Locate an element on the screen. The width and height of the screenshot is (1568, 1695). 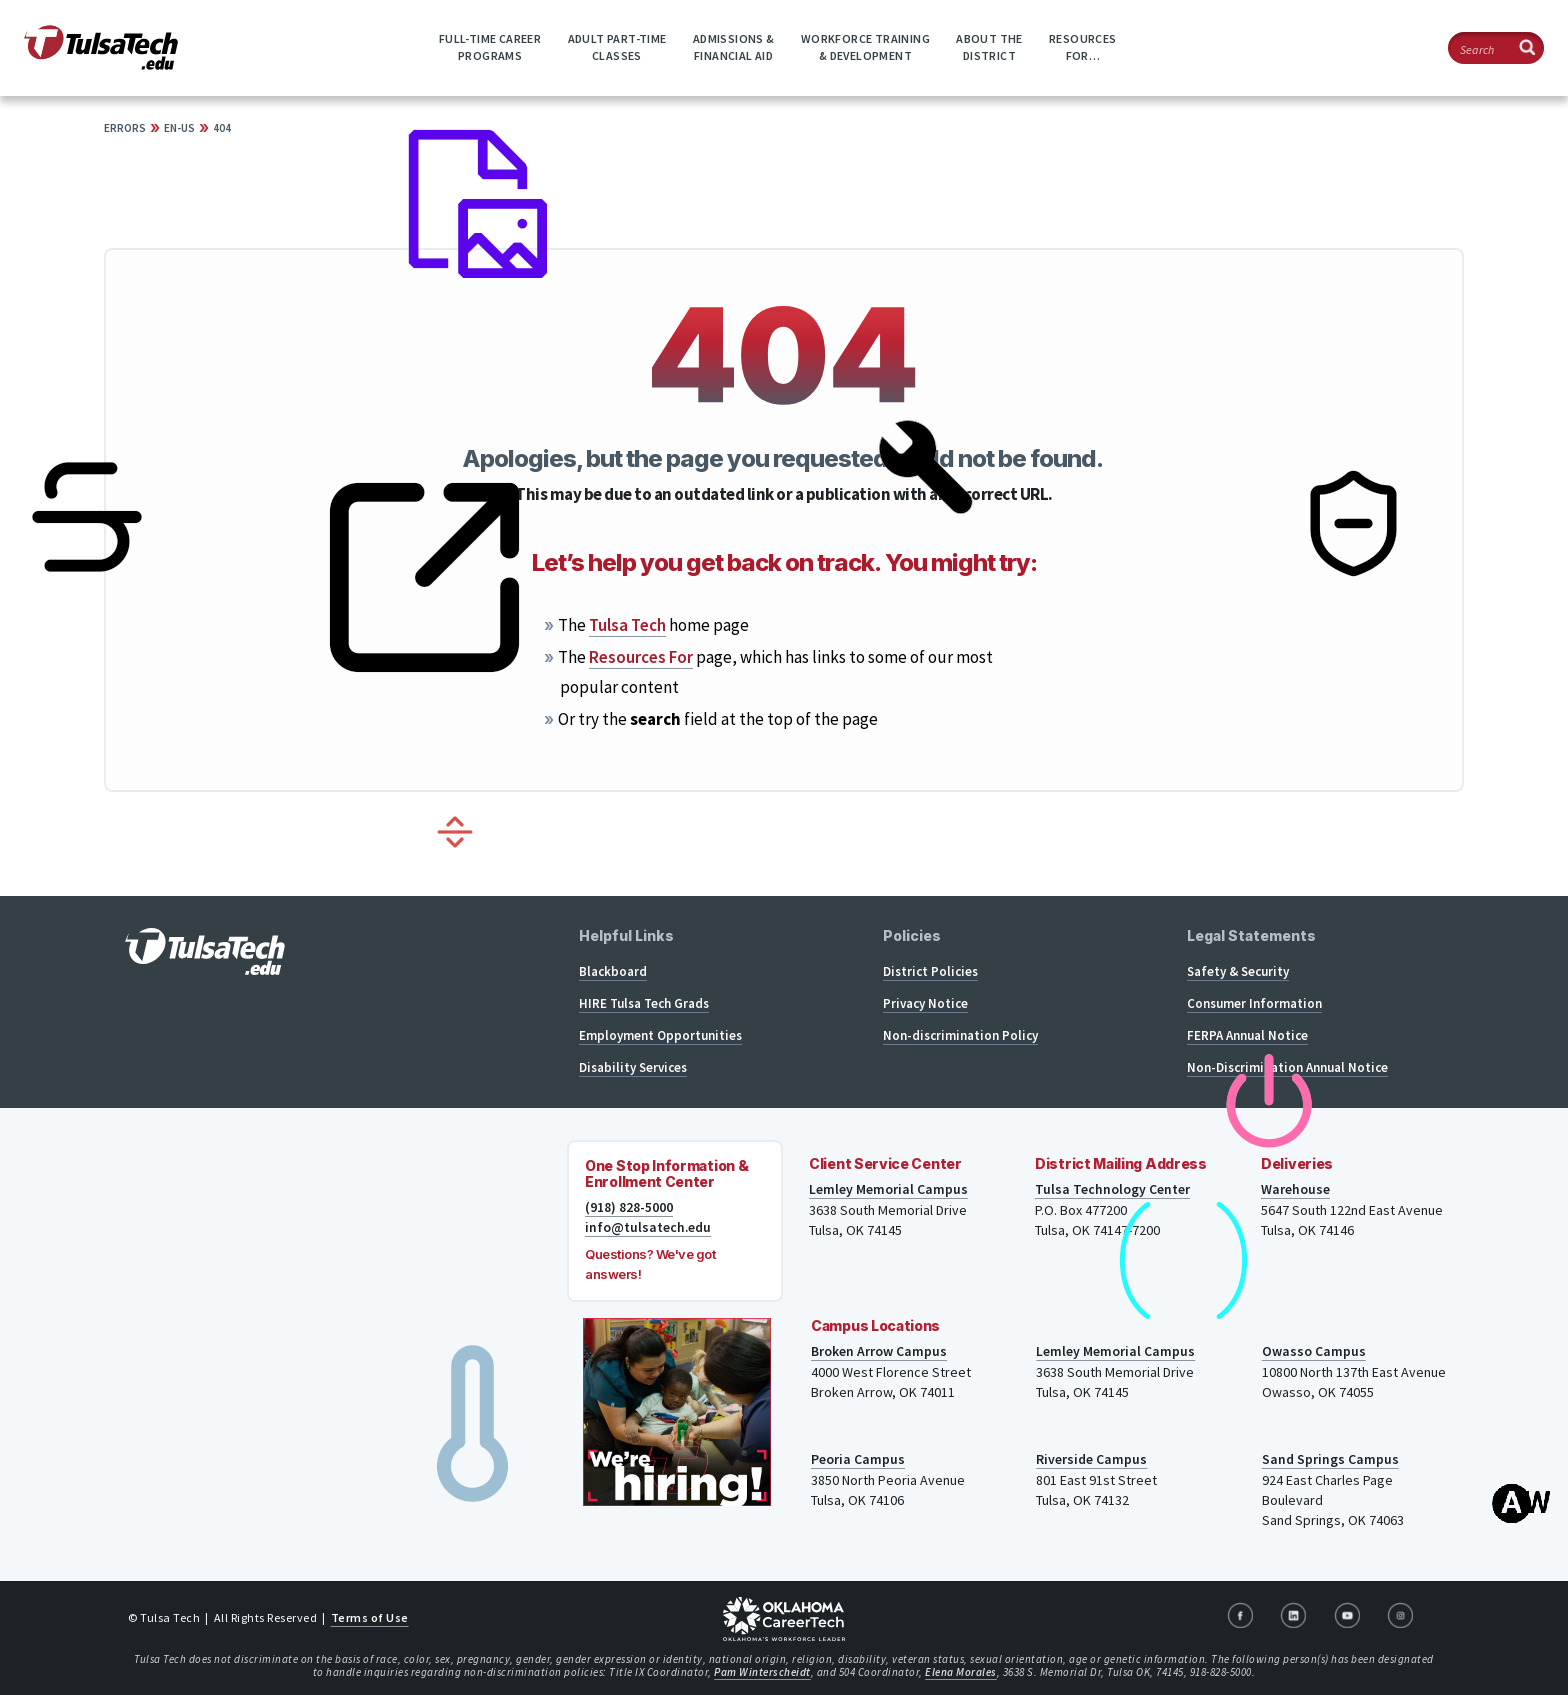
enable auto white balance is located at coordinates (1521, 1503).